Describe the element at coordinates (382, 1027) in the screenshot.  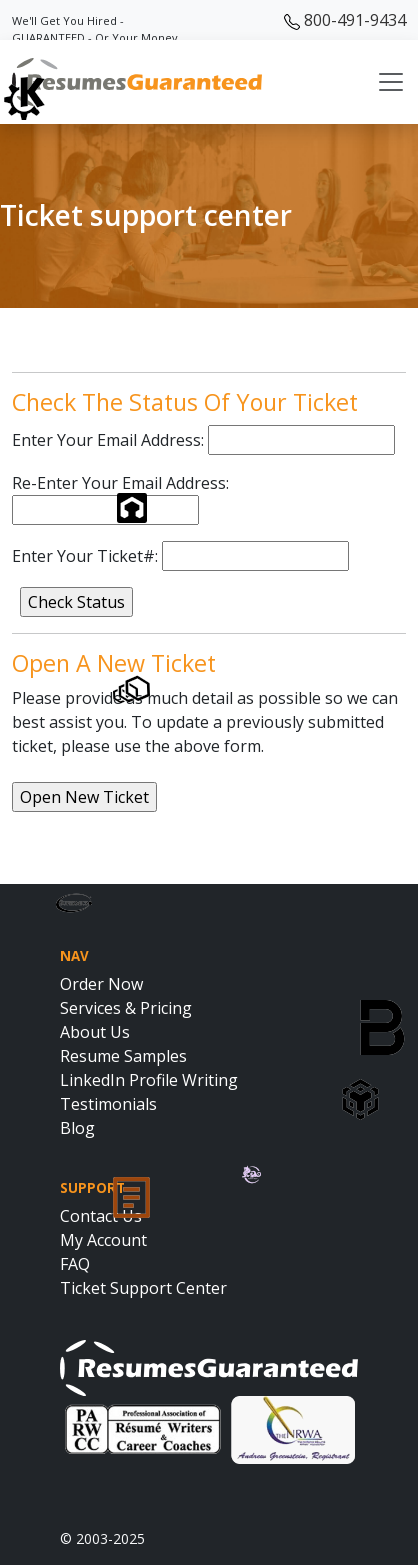
I see `brenntag company logo` at that location.